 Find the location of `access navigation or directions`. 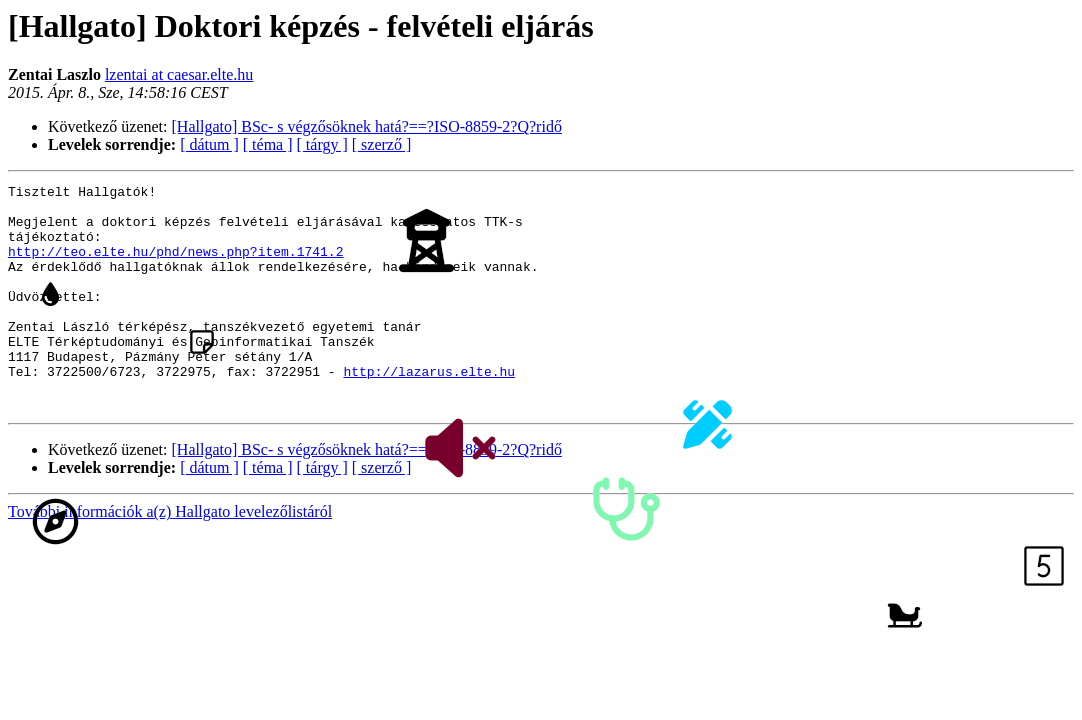

access navigation or directions is located at coordinates (55, 521).